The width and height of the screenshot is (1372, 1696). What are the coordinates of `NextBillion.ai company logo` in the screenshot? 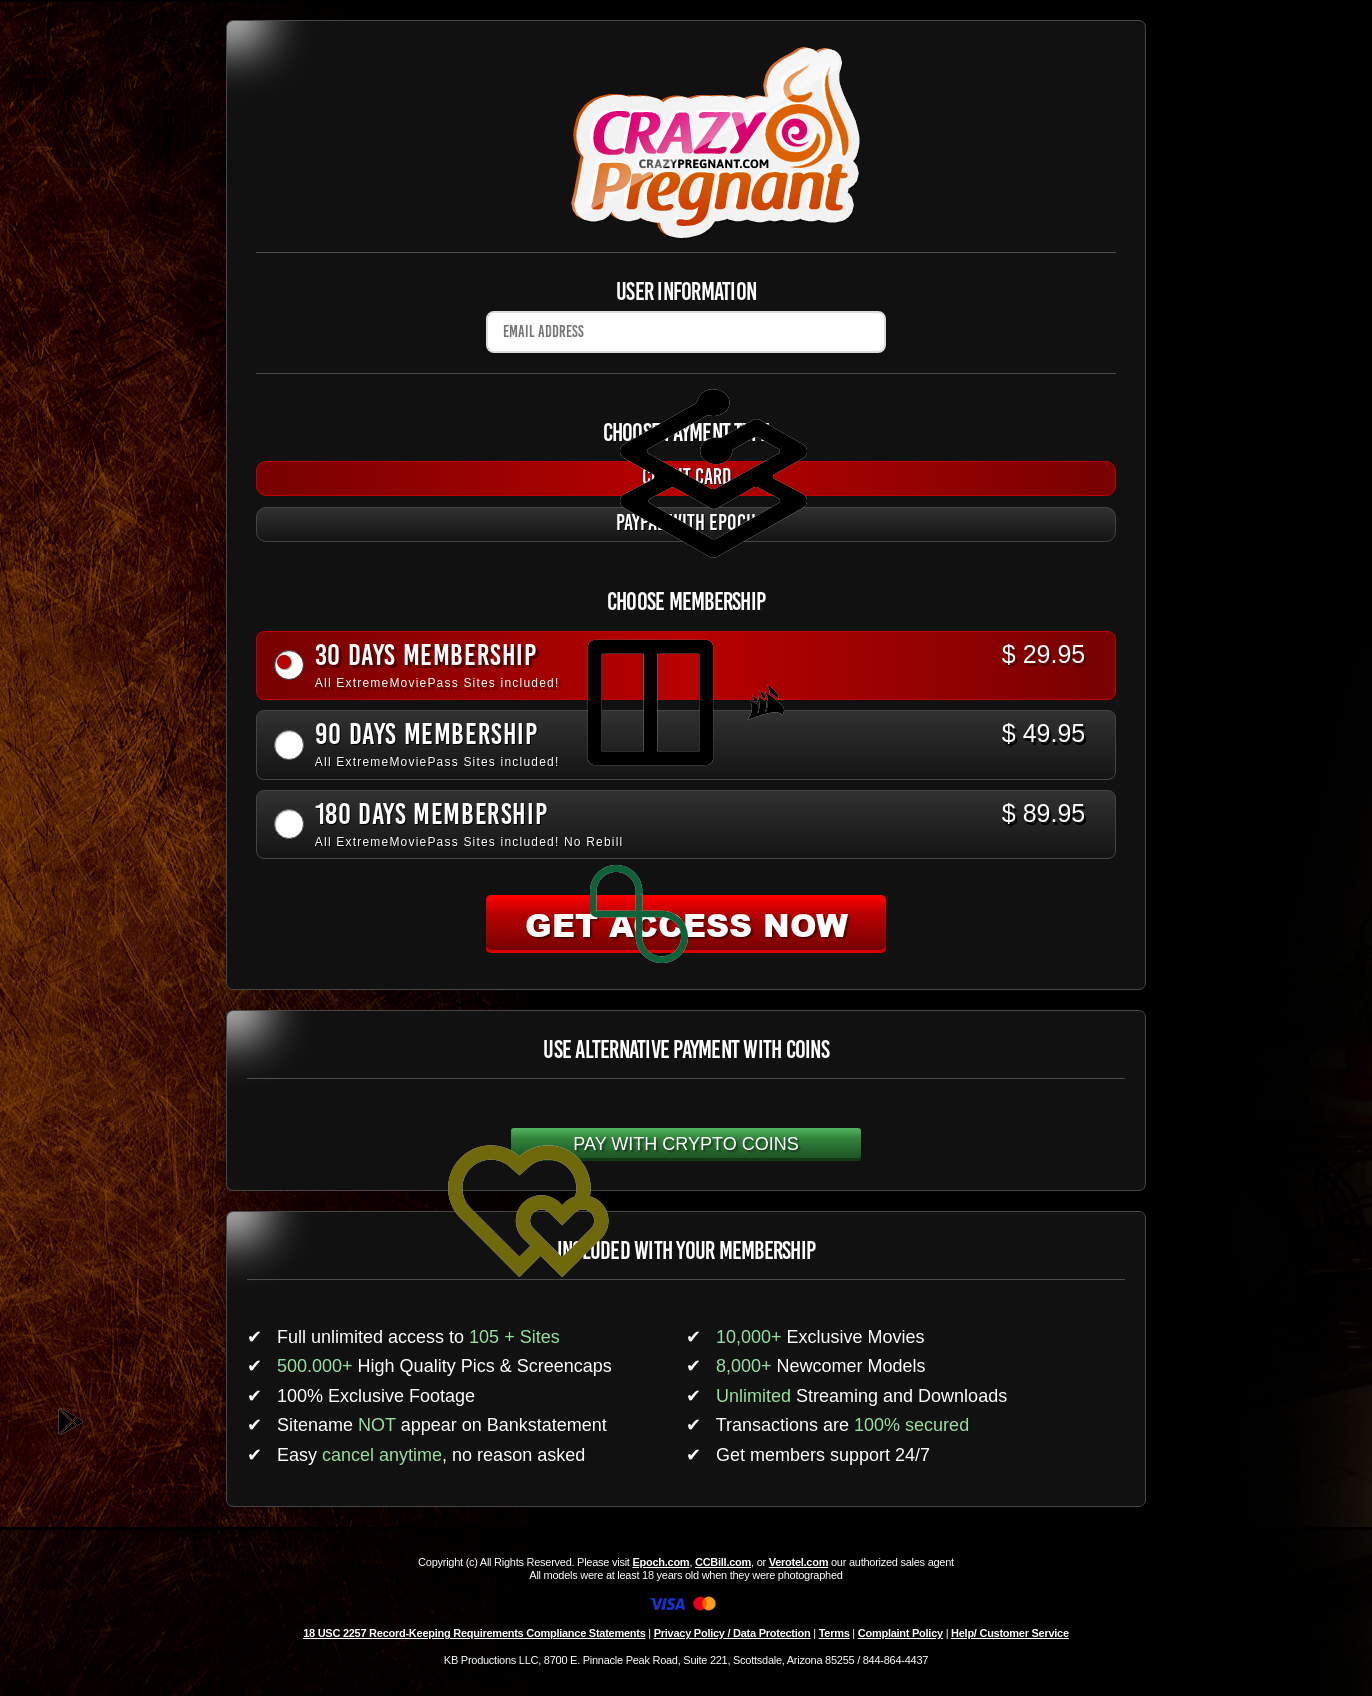 It's located at (639, 914).